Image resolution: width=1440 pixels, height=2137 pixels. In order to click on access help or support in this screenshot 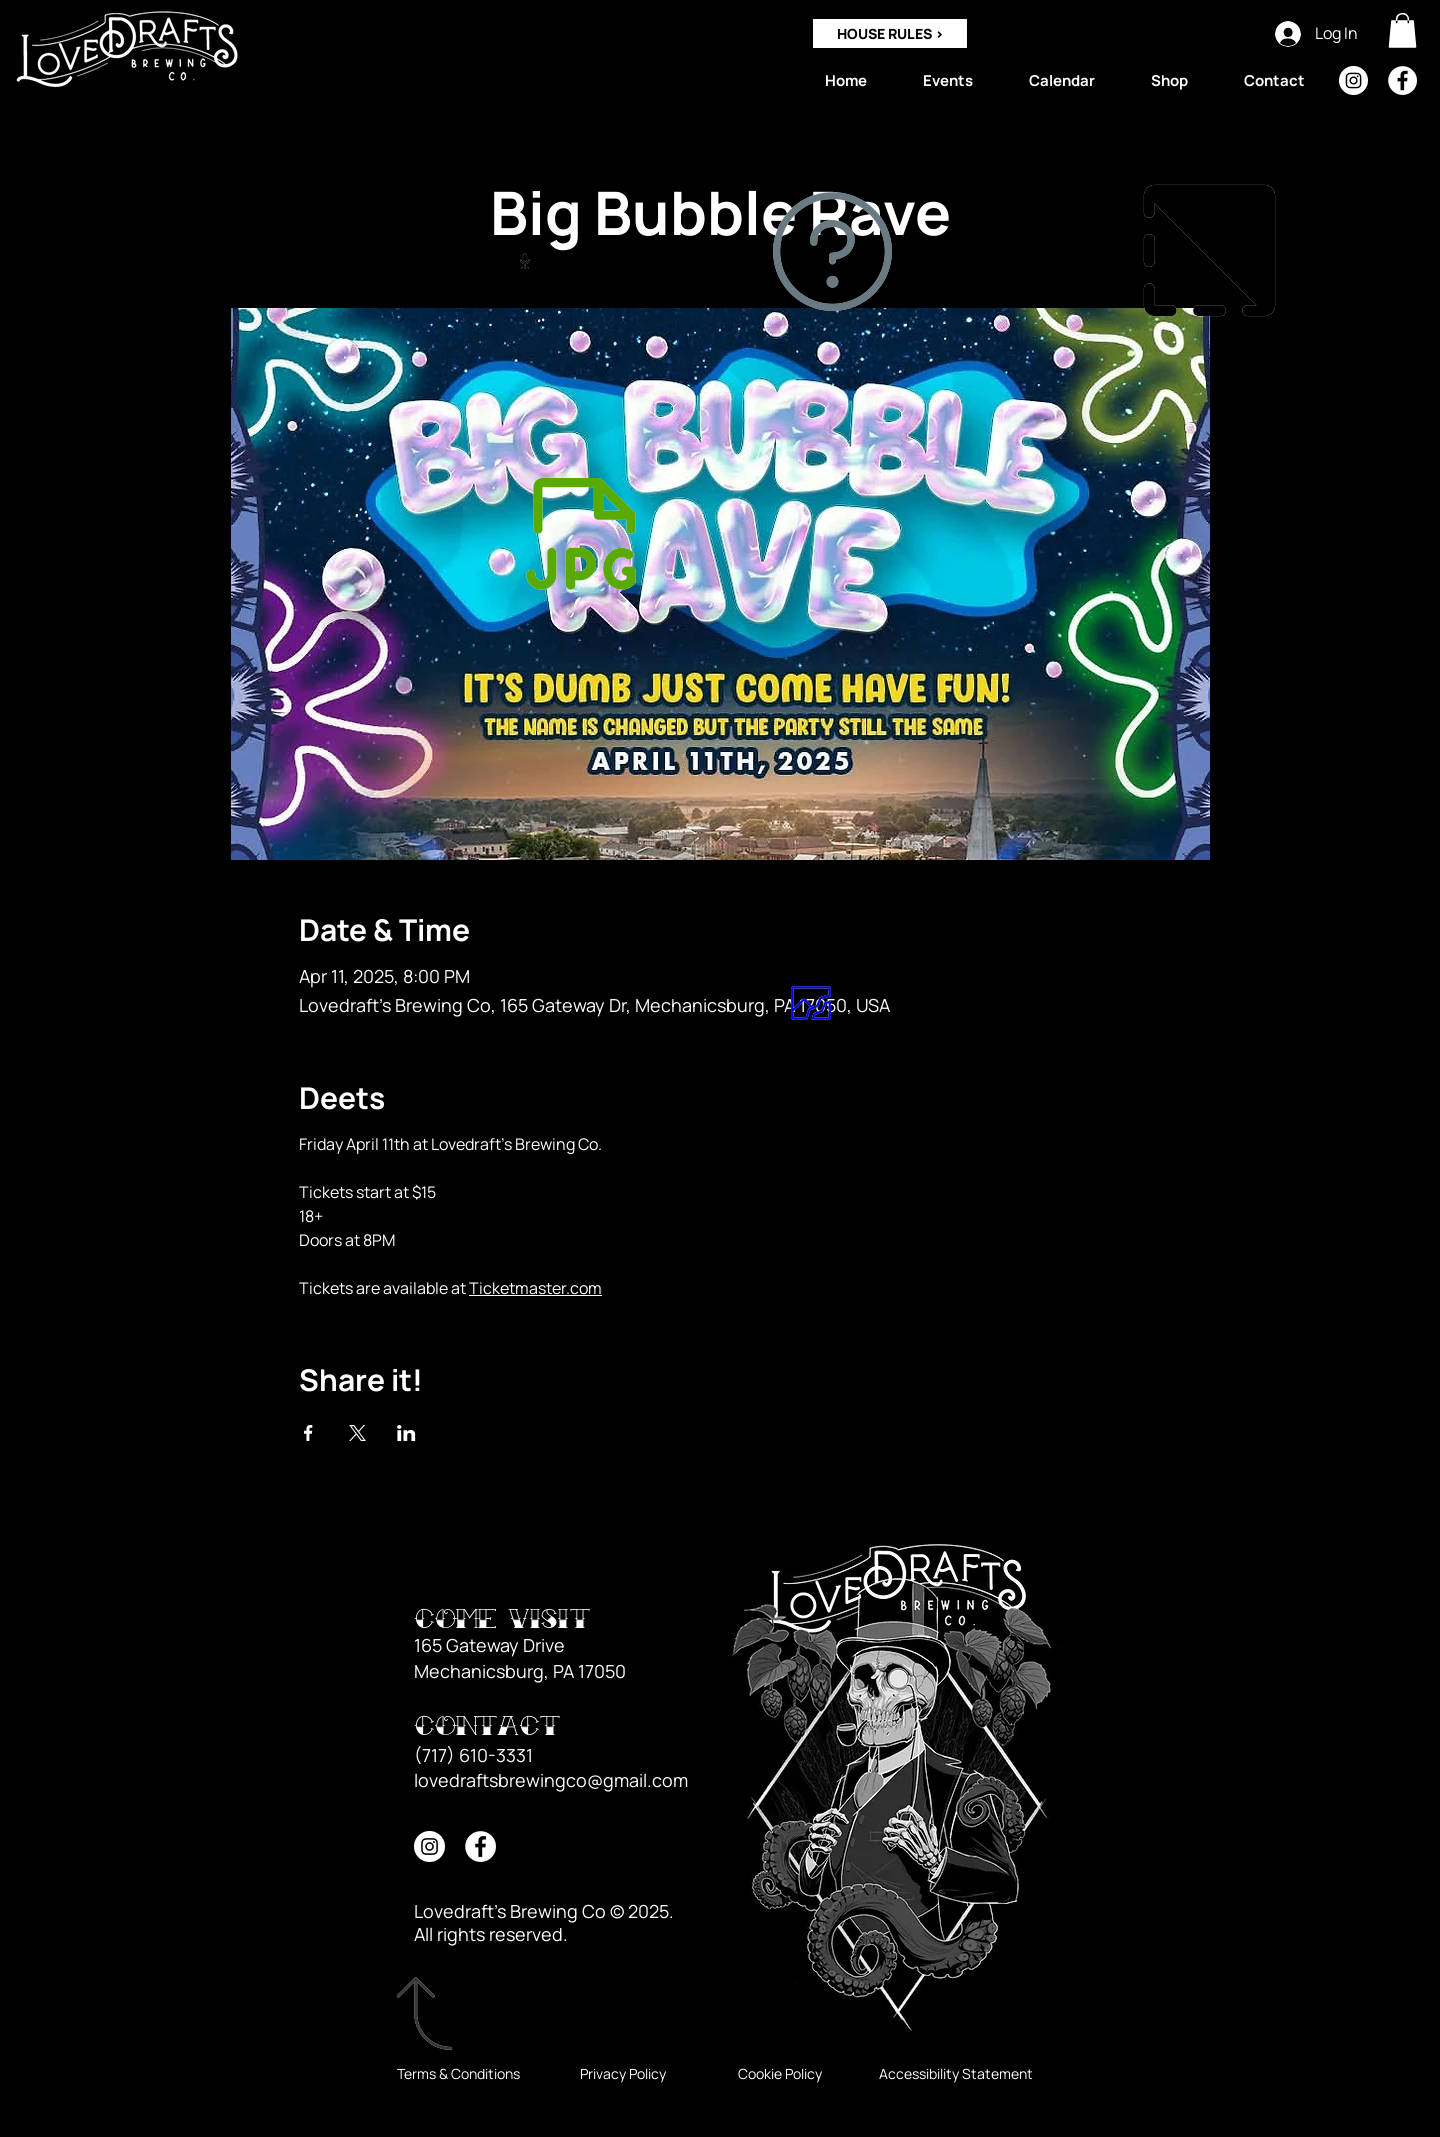, I will do `click(832, 251)`.